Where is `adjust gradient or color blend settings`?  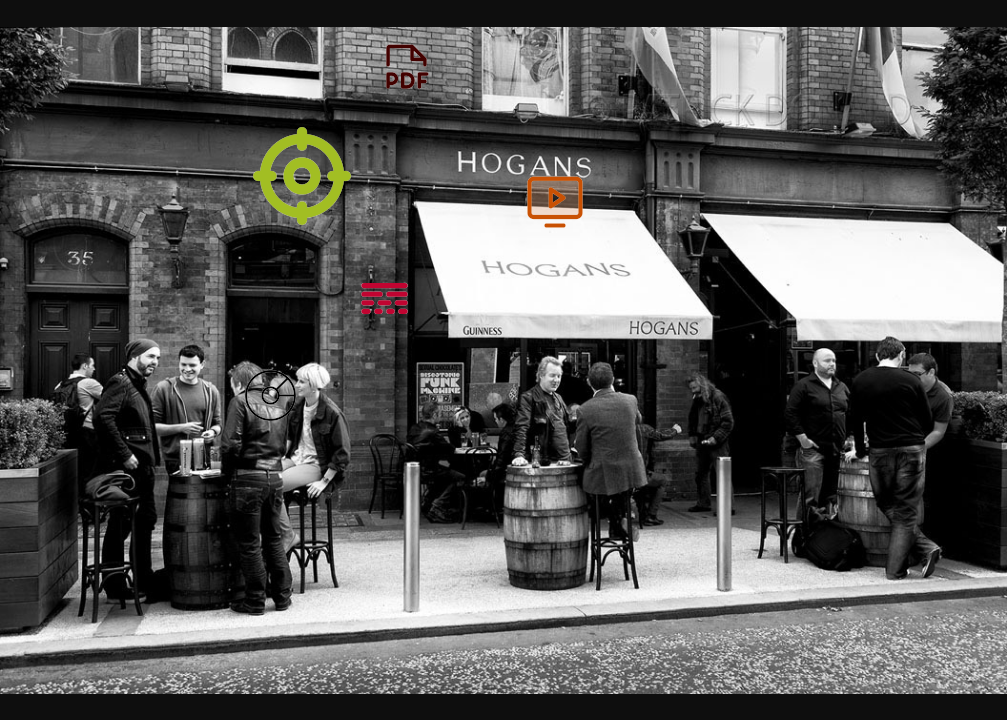 adjust gradient or color blend settings is located at coordinates (384, 298).